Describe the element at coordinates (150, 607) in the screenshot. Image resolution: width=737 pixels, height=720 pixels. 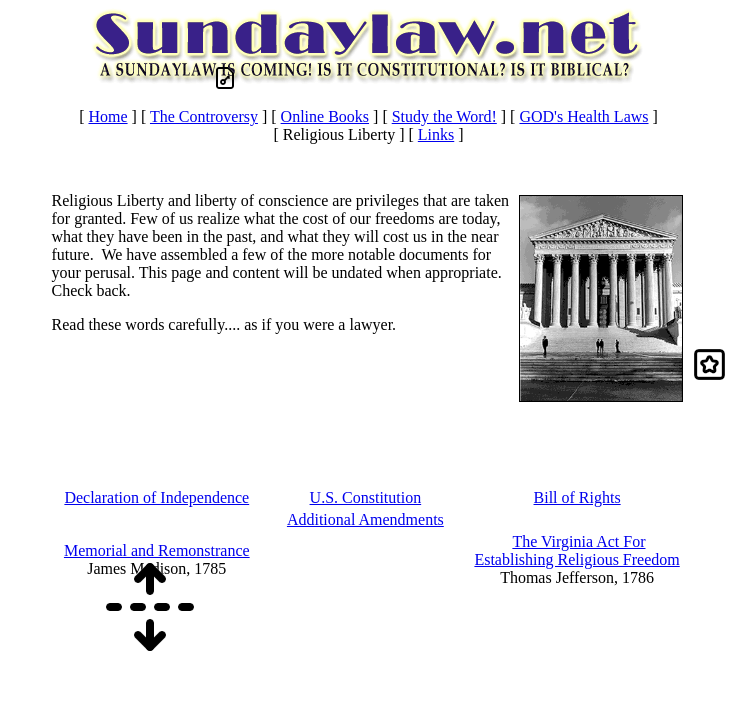
I see `expand collapsed content vertically` at that location.